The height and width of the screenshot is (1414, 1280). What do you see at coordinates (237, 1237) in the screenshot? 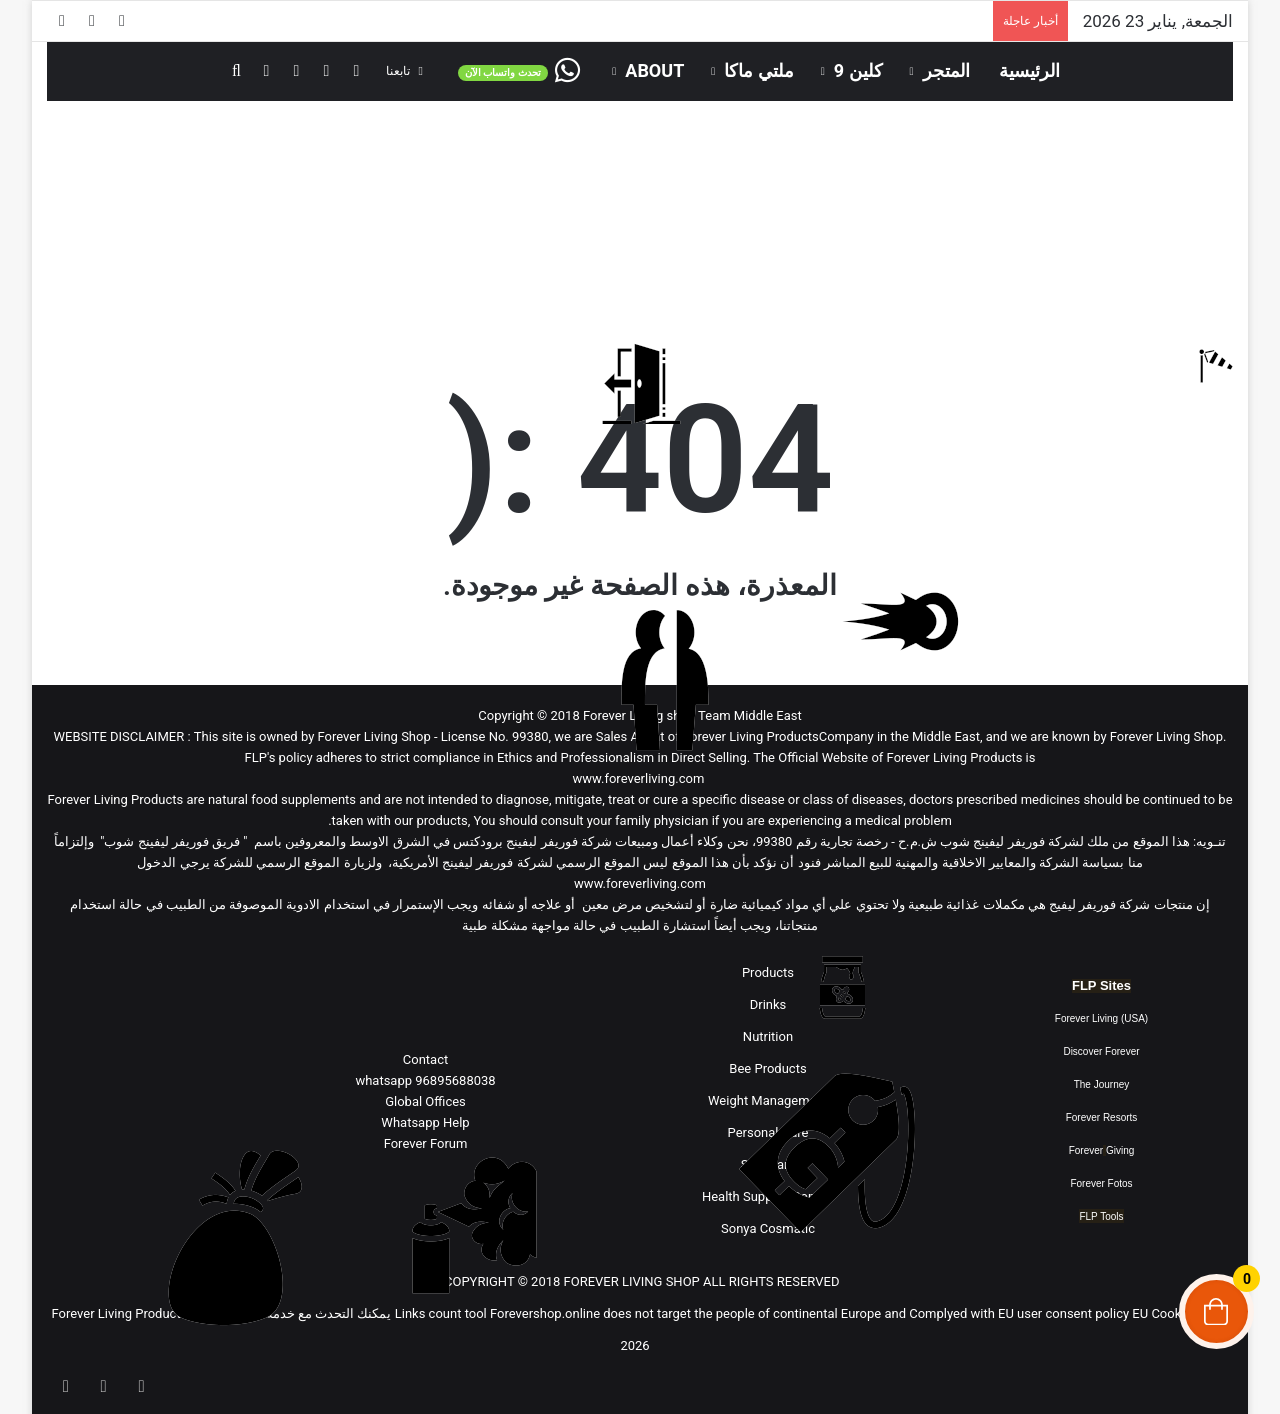
I see `swap or exchange items in inventory` at bounding box center [237, 1237].